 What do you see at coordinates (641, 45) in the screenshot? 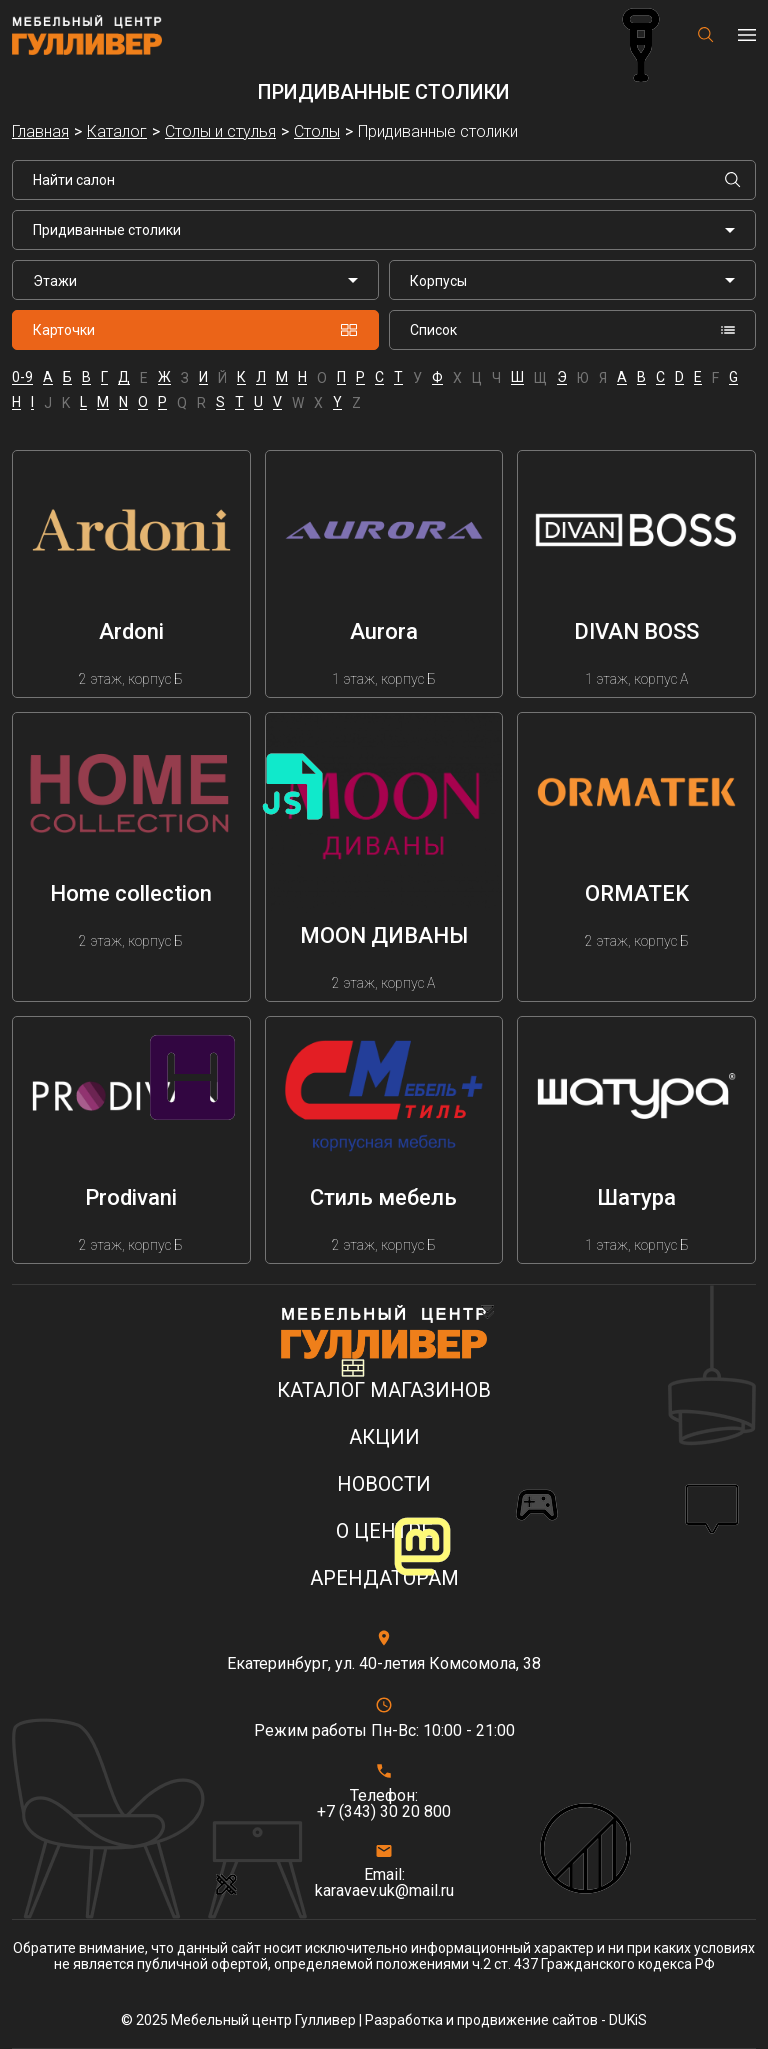
I see `indicates accessibility or mobility assistance options` at bounding box center [641, 45].